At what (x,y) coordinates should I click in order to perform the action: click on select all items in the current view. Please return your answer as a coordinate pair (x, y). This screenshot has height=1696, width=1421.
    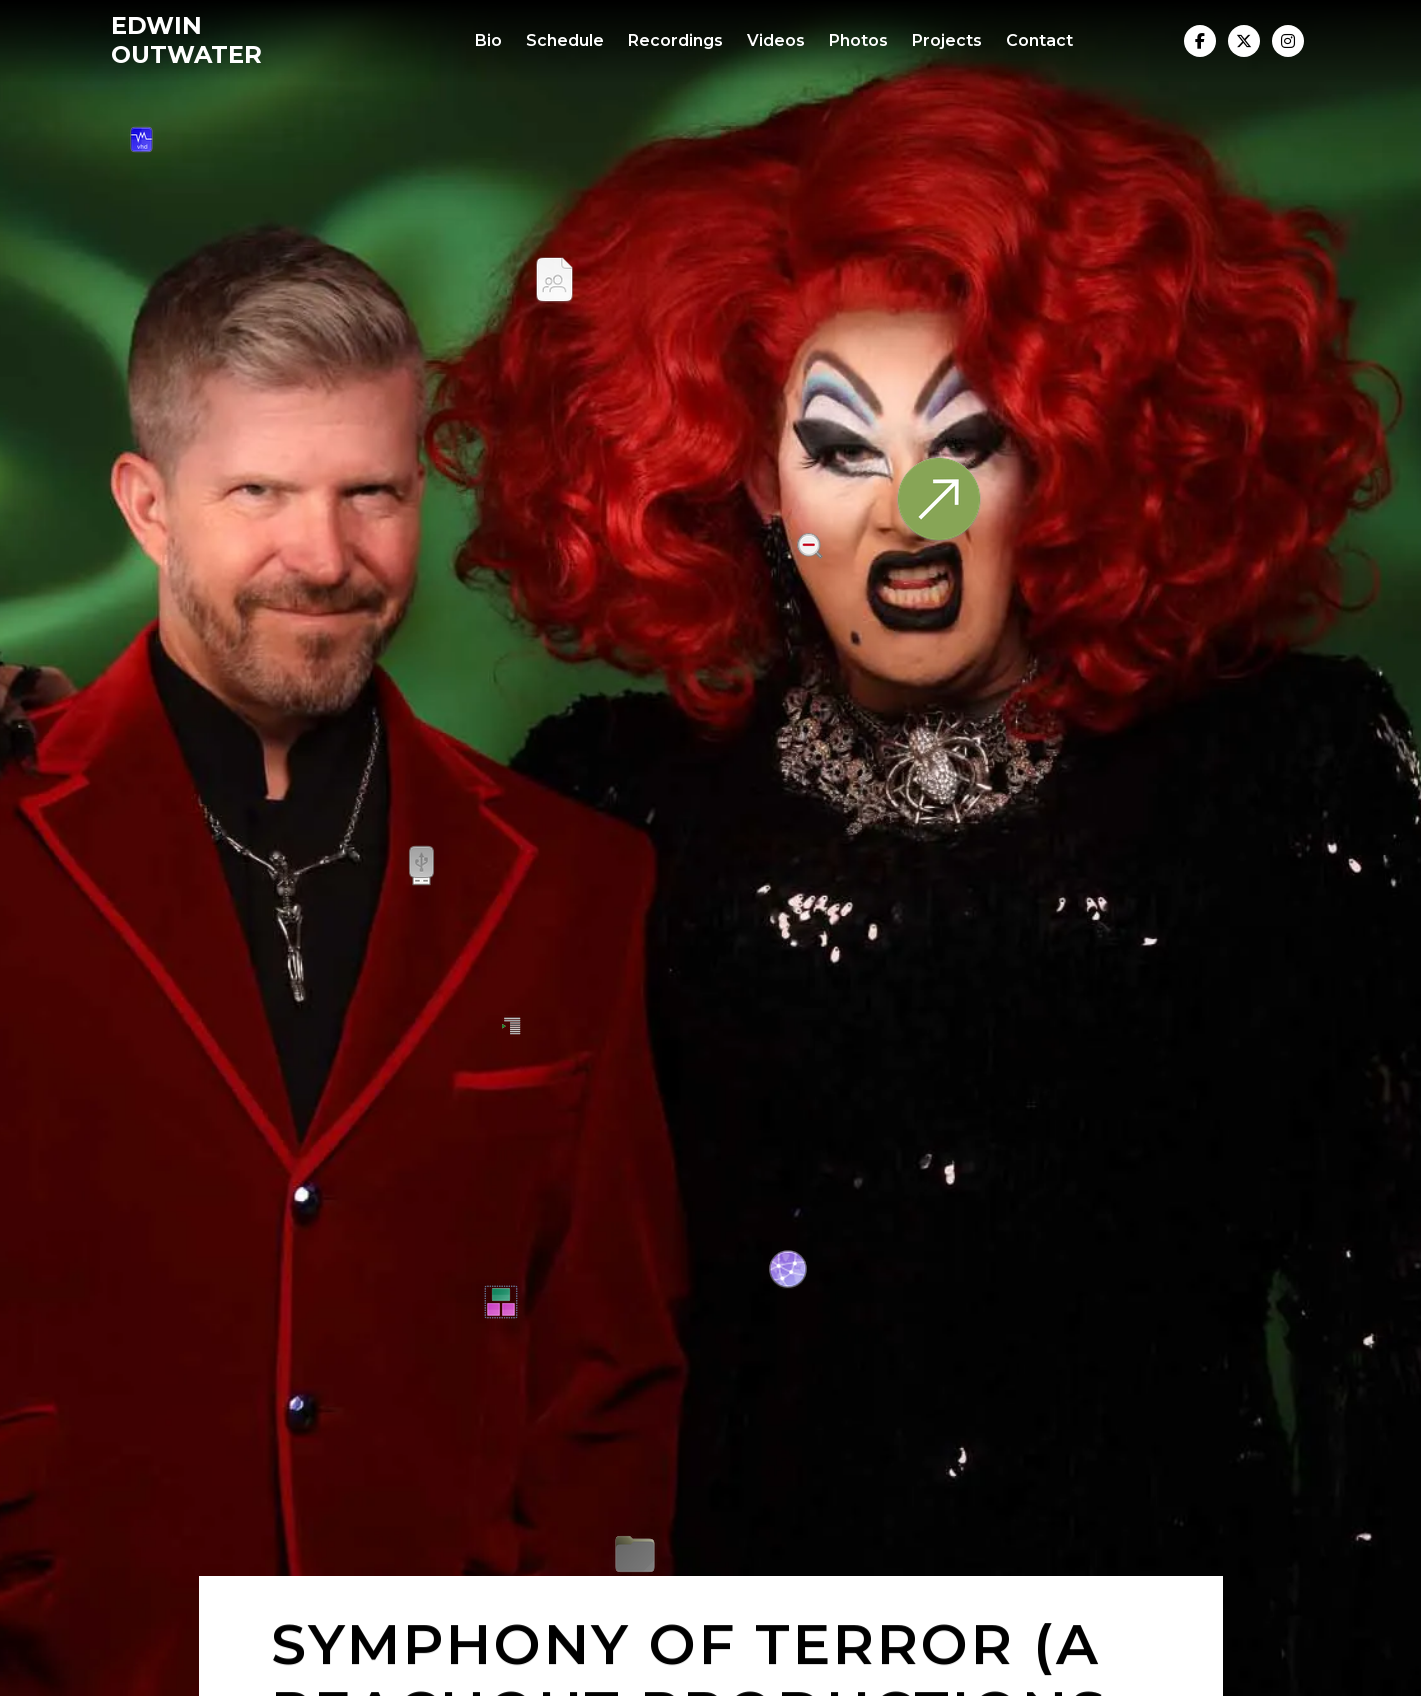
    Looking at the image, I should click on (501, 1302).